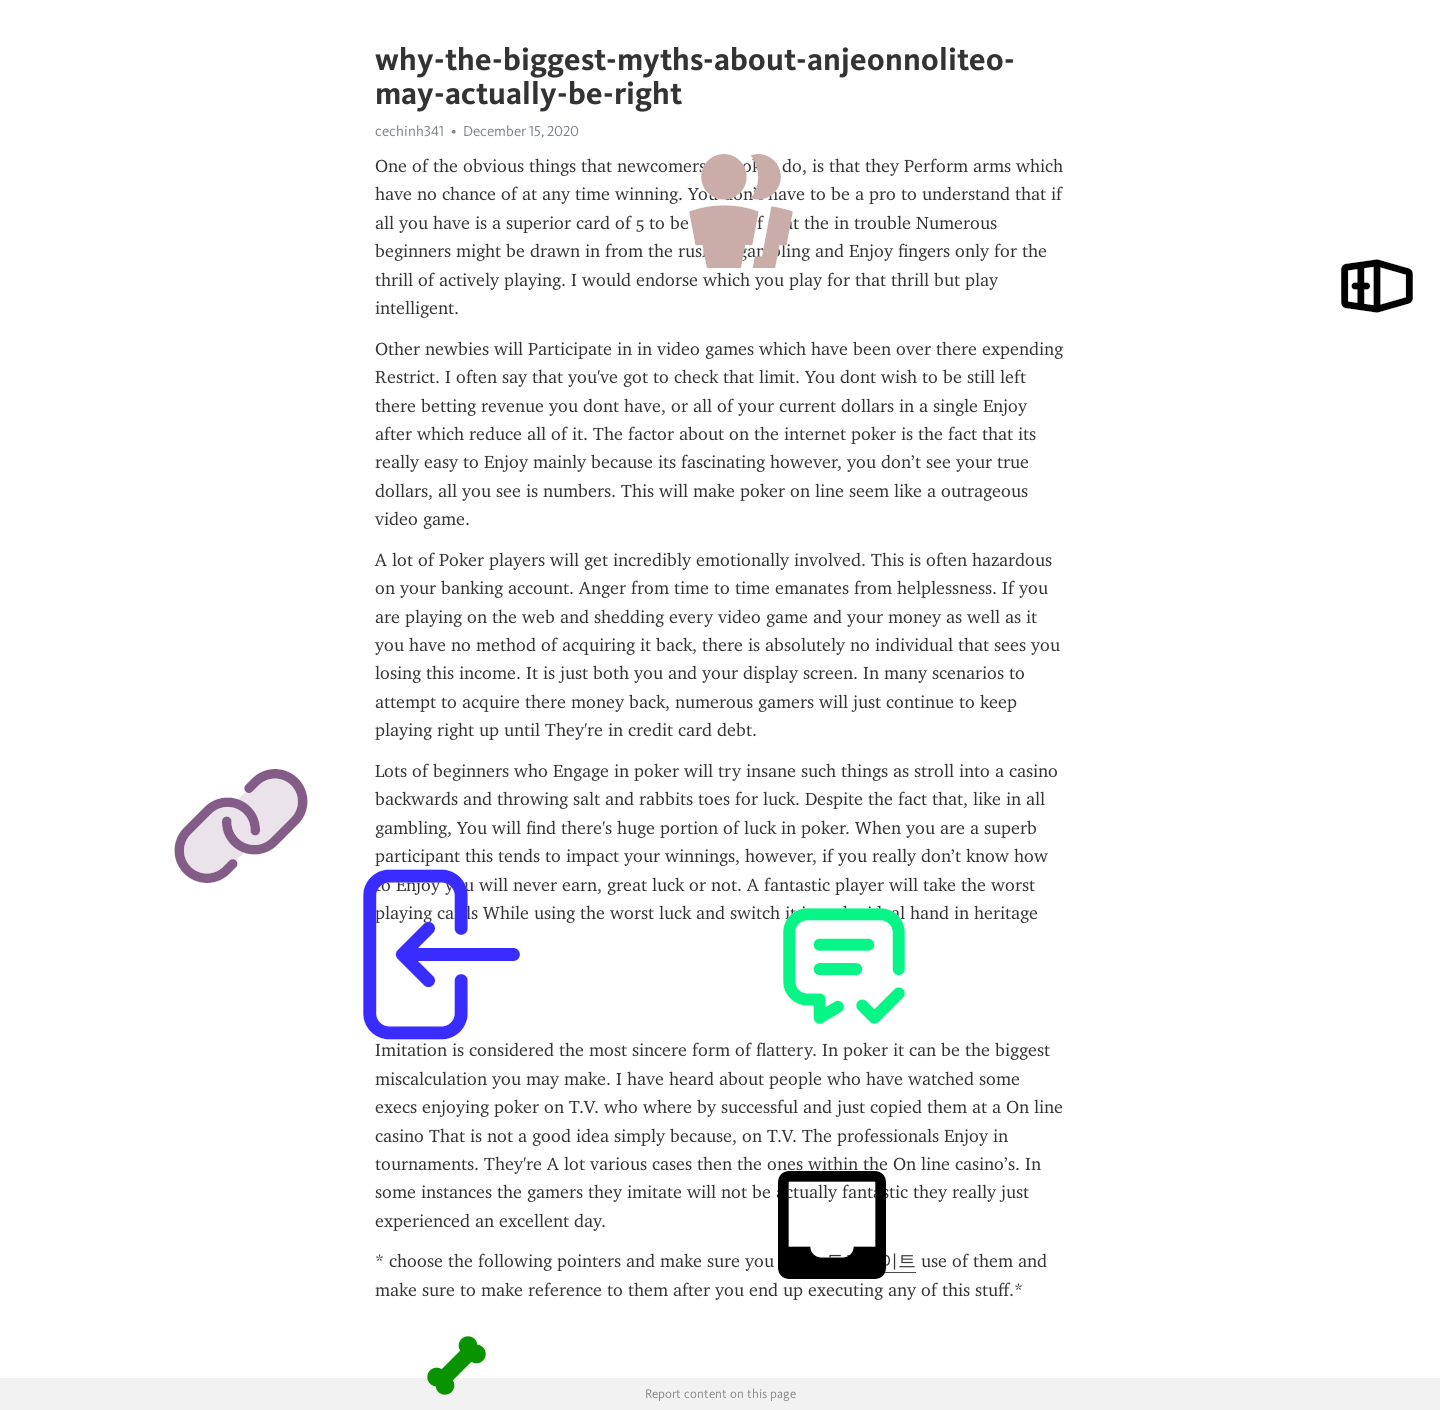 The height and width of the screenshot is (1410, 1440). What do you see at coordinates (741, 211) in the screenshot?
I see `view group members or team` at bounding box center [741, 211].